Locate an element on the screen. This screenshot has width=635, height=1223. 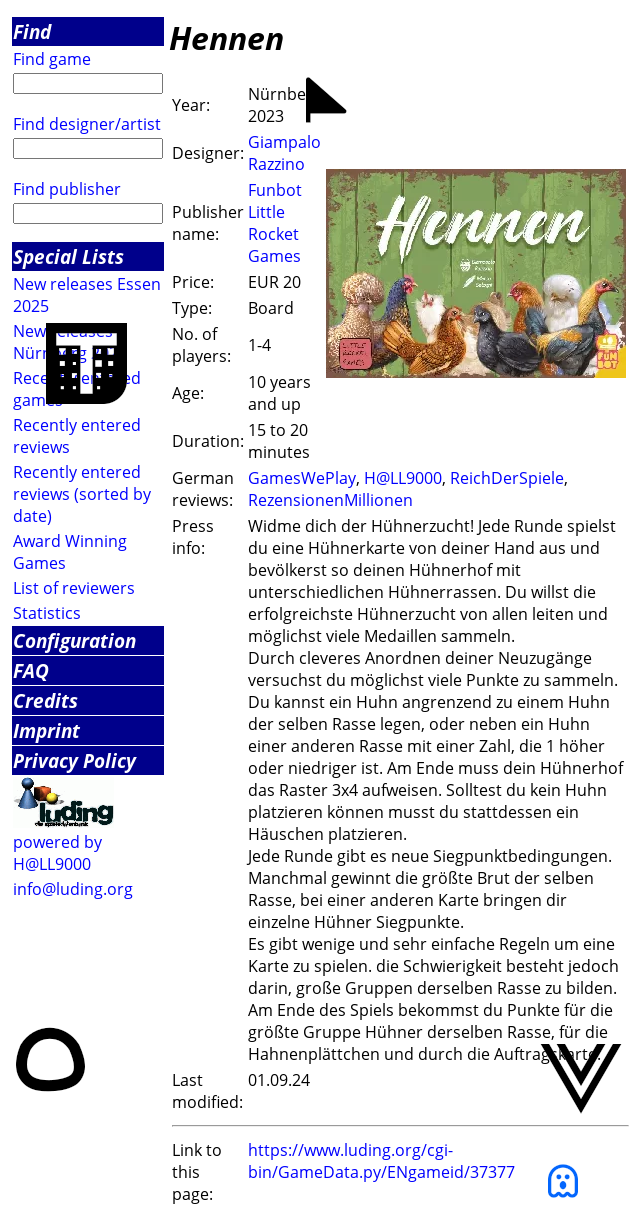
flag an item for review or attention is located at coordinates (324, 100).